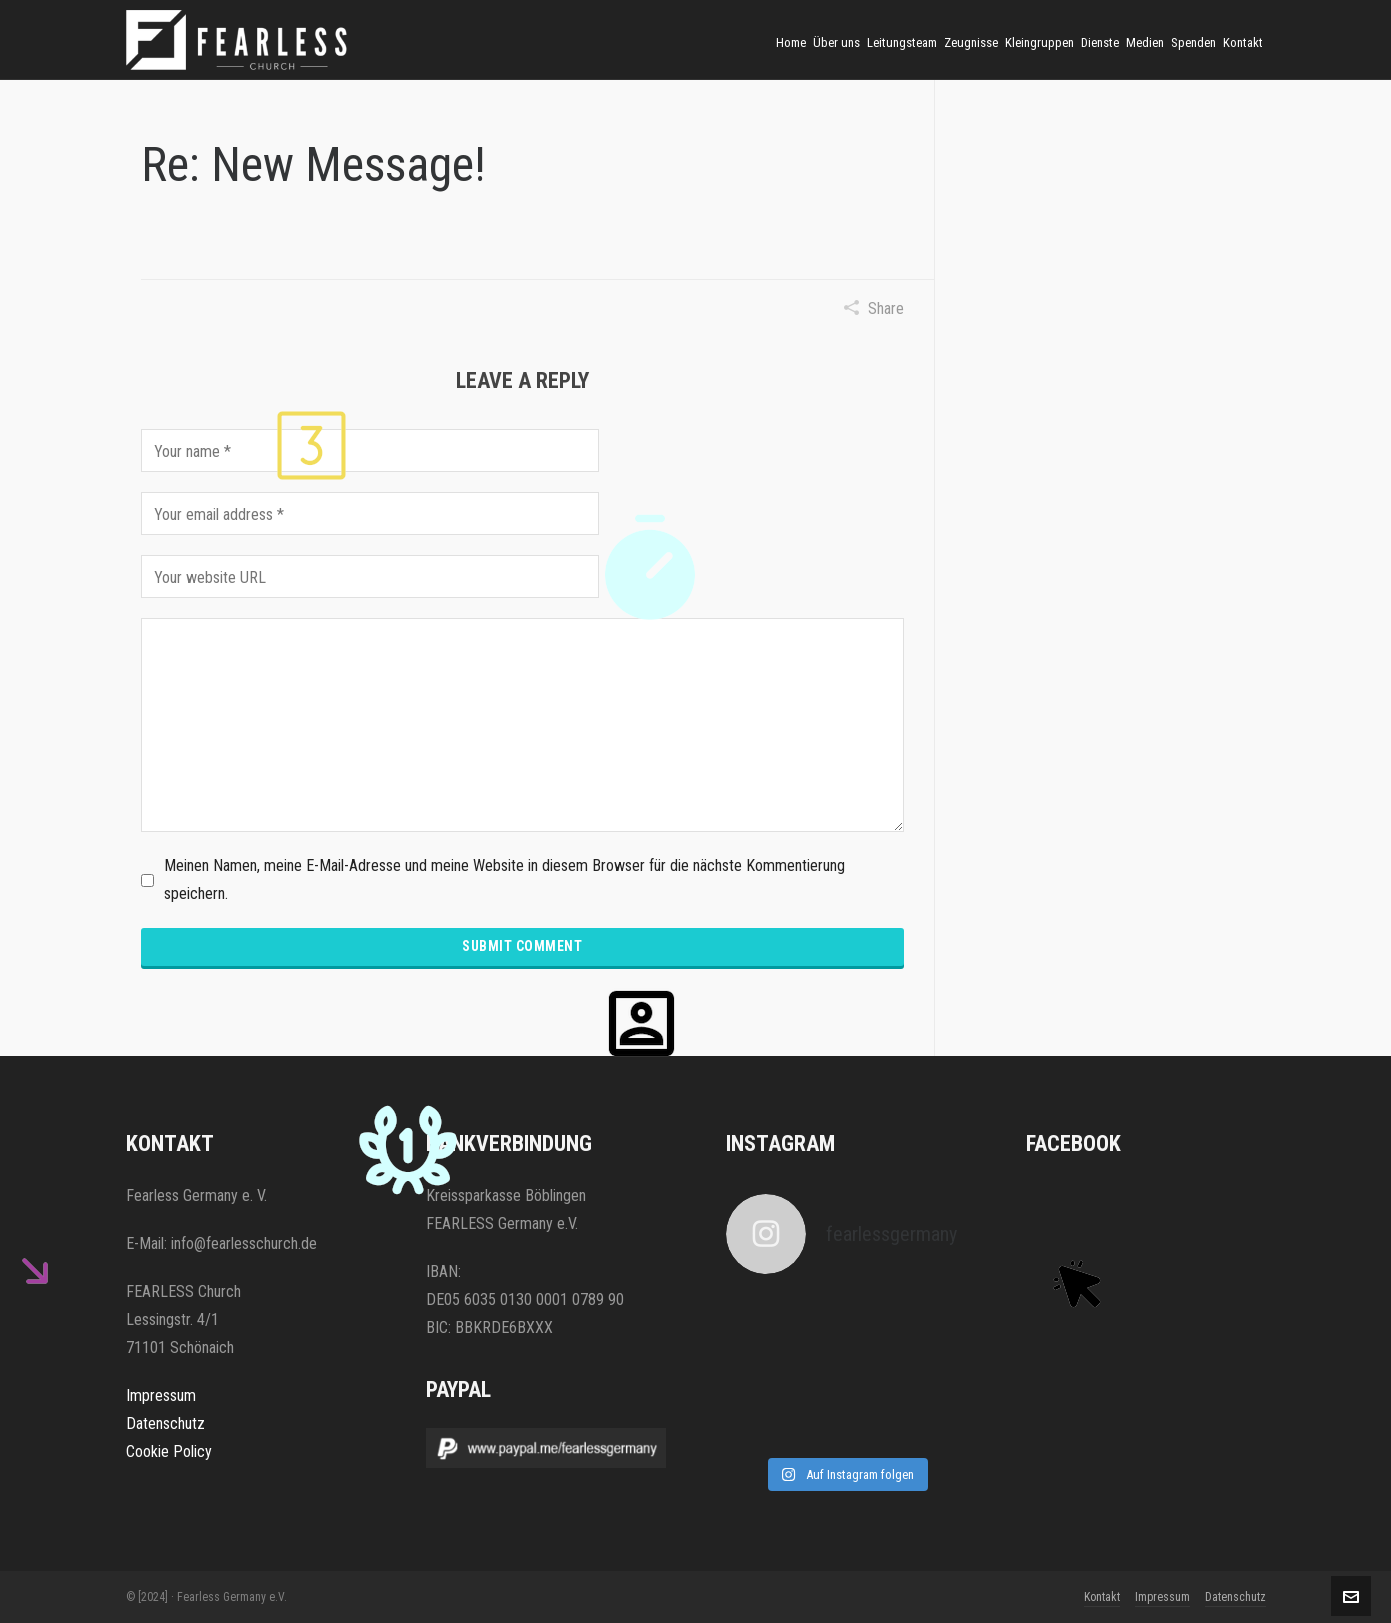 The width and height of the screenshot is (1391, 1623). Describe the element at coordinates (408, 1150) in the screenshot. I see `indicates first place or winner status` at that location.